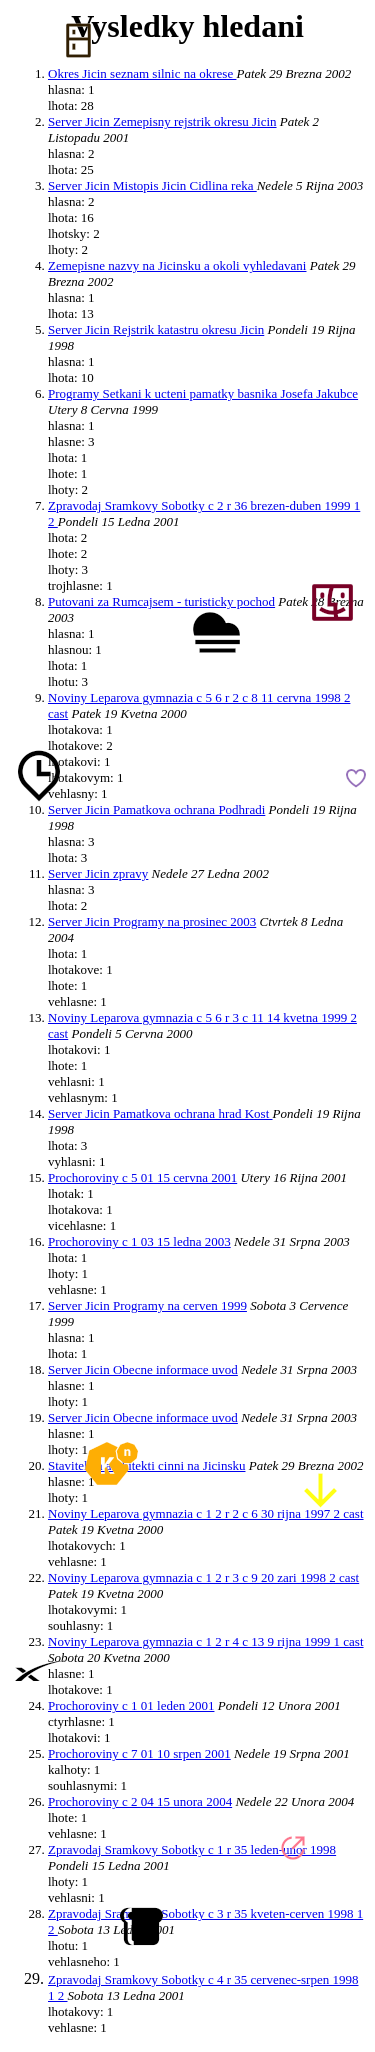 This screenshot has height=2052, width=375. Describe the element at coordinates (42, 1670) in the screenshot. I see `spacex company logo` at that location.